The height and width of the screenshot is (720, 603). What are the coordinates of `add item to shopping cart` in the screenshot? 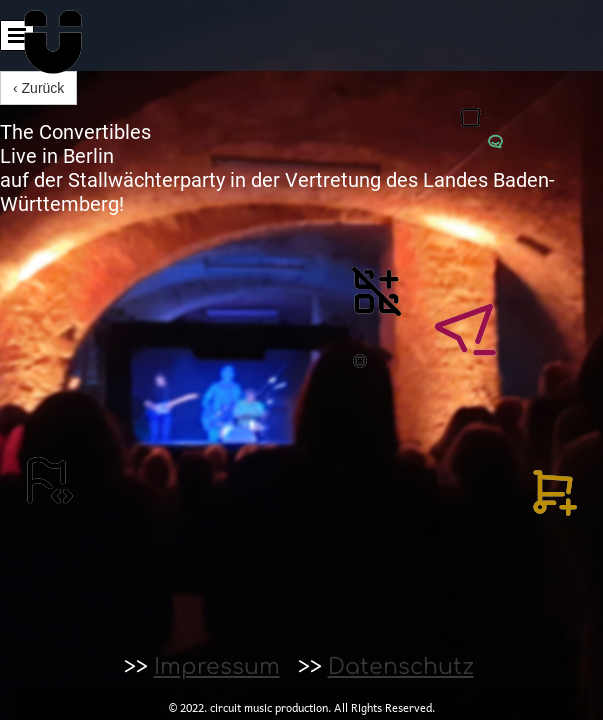 It's located at (553, 492).